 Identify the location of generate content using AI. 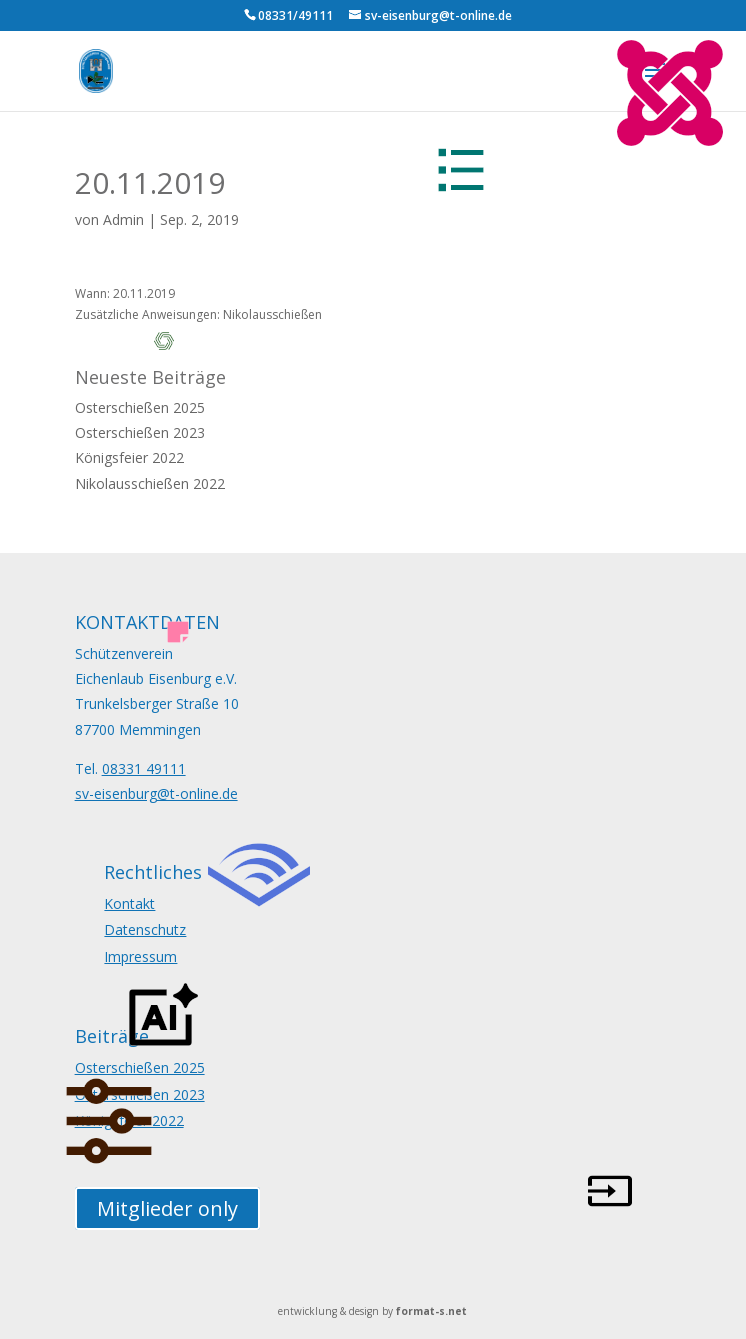
(160, 1017).